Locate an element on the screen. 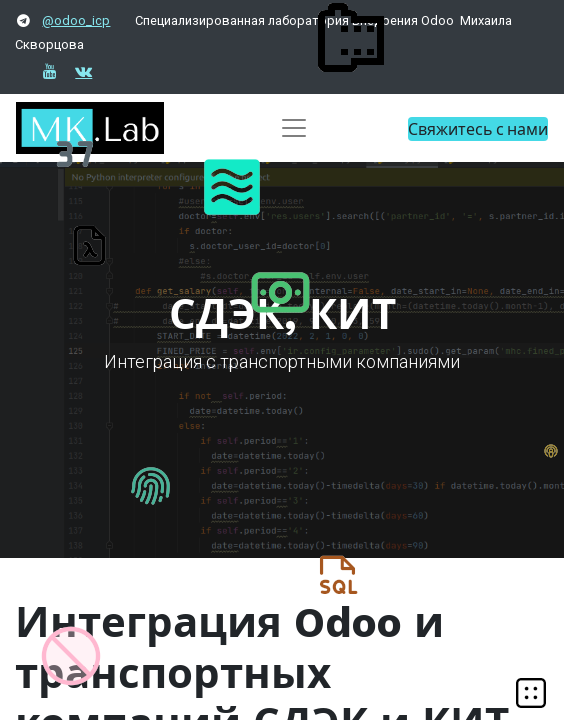  displays the number 37 as a numeric indicator or badge is located at coordinates (75, 154).